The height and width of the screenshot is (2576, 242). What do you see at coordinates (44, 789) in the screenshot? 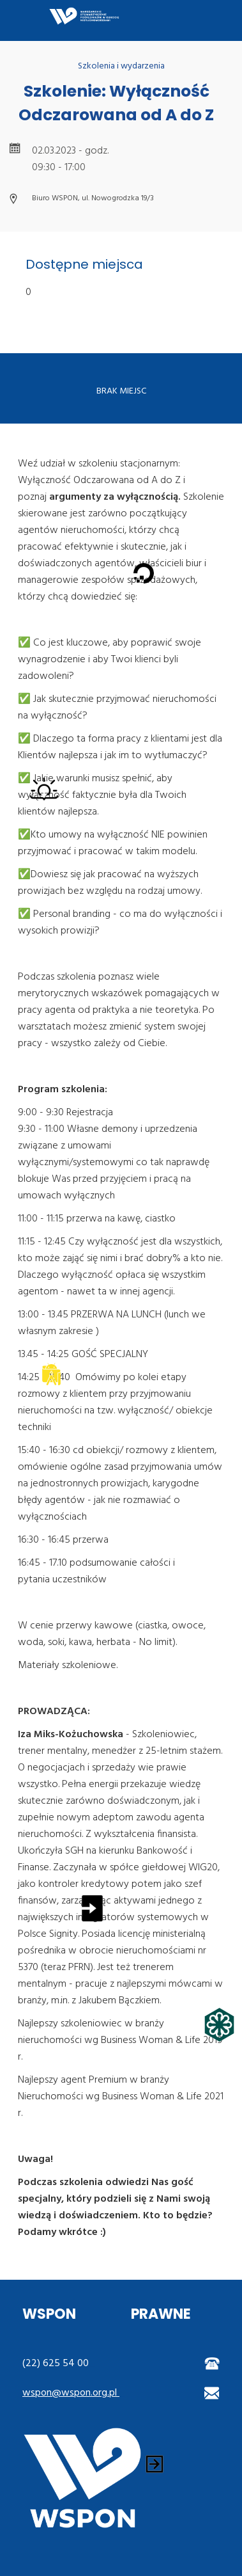
I see `open jdoodle online compiler` at bounding box center [44, 789].